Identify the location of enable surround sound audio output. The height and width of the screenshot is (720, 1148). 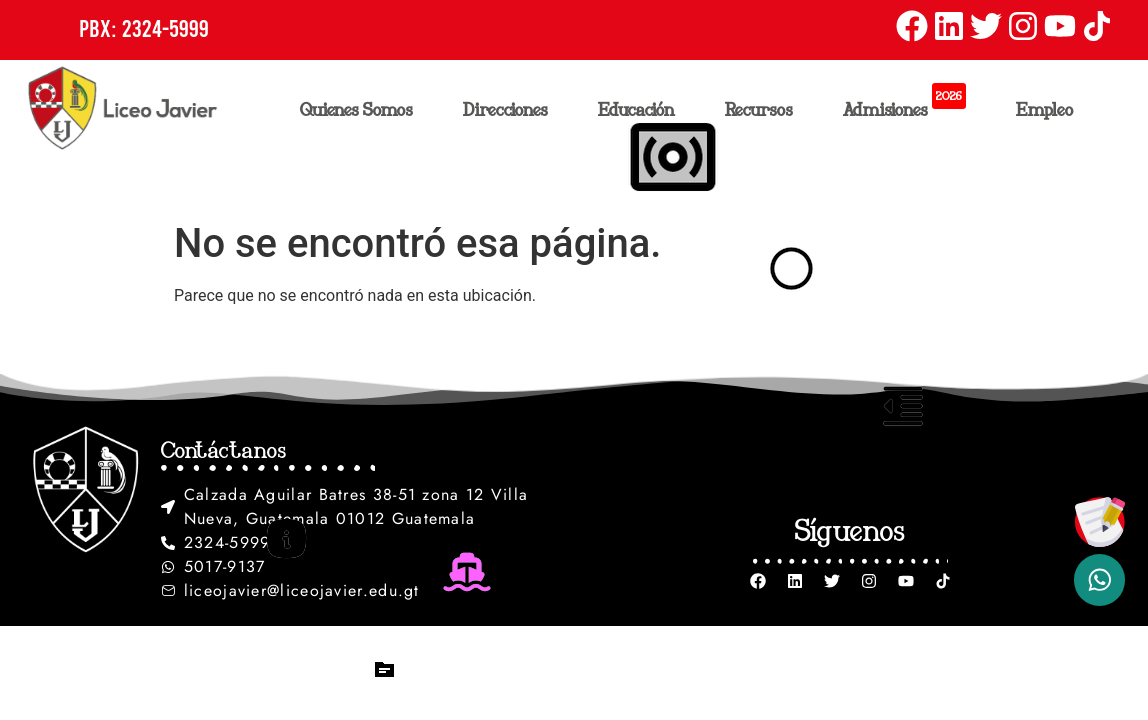
(673, 157).